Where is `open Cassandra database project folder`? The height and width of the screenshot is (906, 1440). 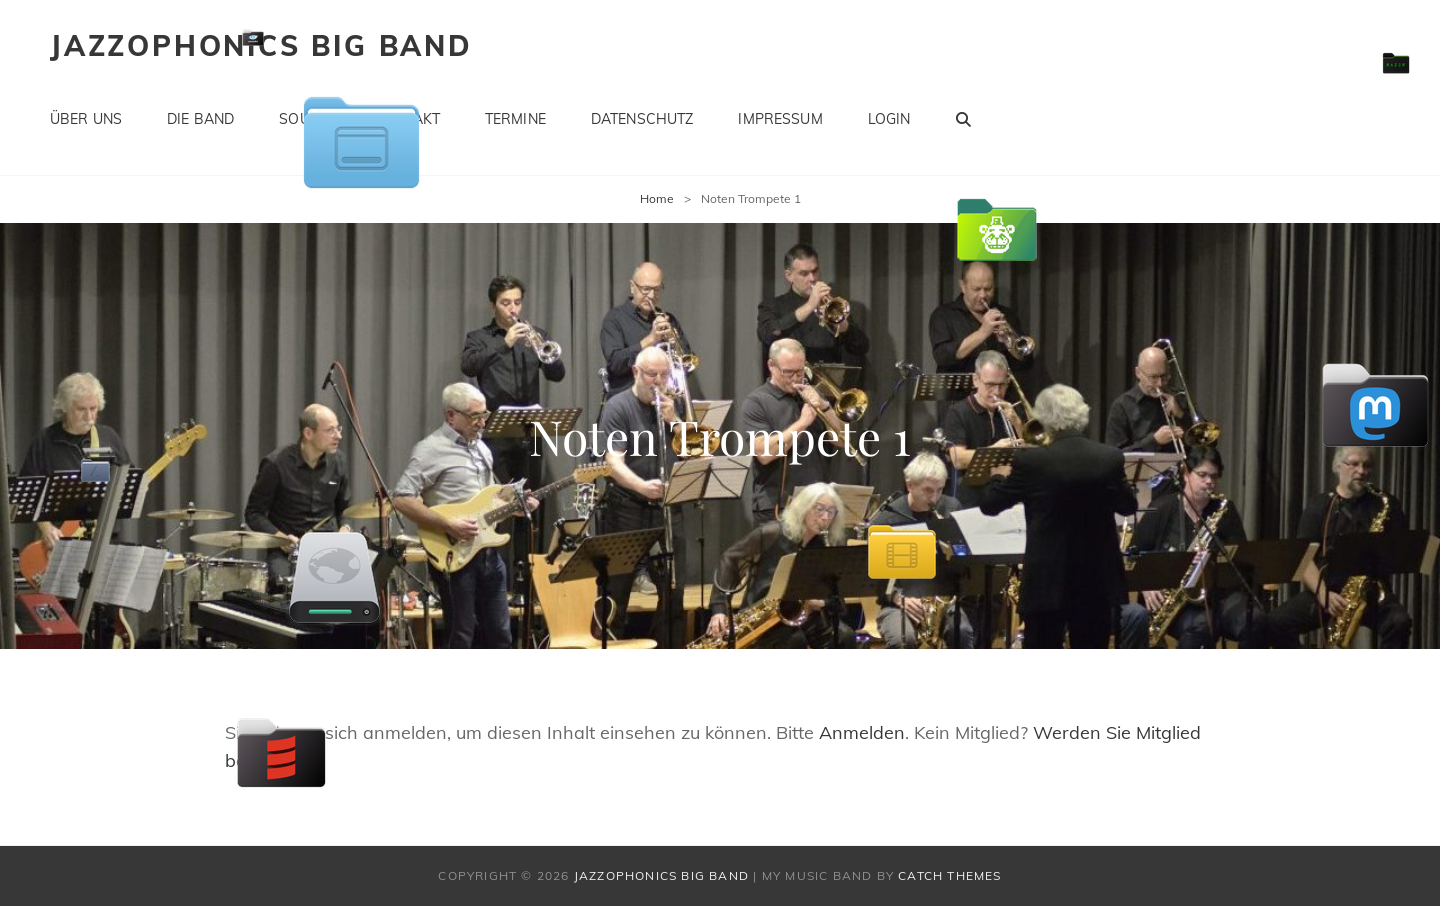 open Cassandra database project folder is located at coordinates (253, 38).